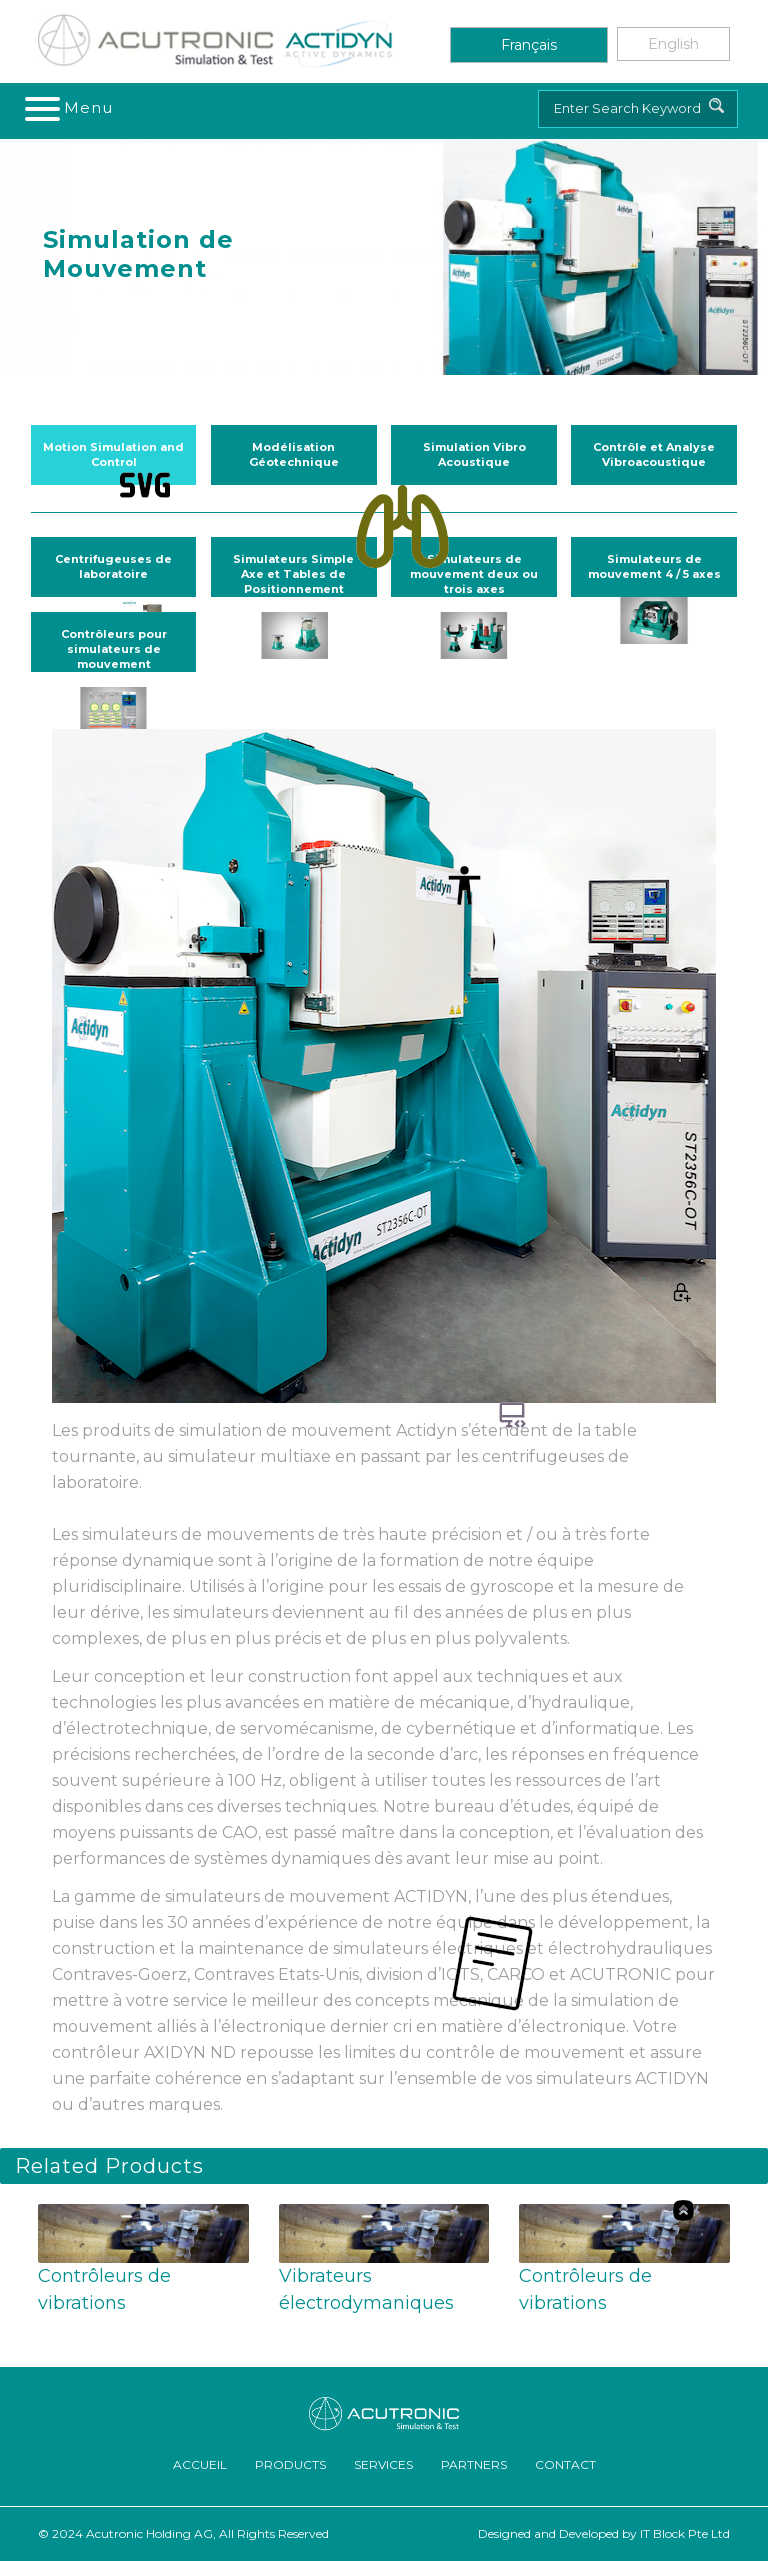 The height and width of the screenshot is (2561, 768). Describe the element at coordinates (683, 2210) in the screenshot. I see `scroll to top of page` at that location.